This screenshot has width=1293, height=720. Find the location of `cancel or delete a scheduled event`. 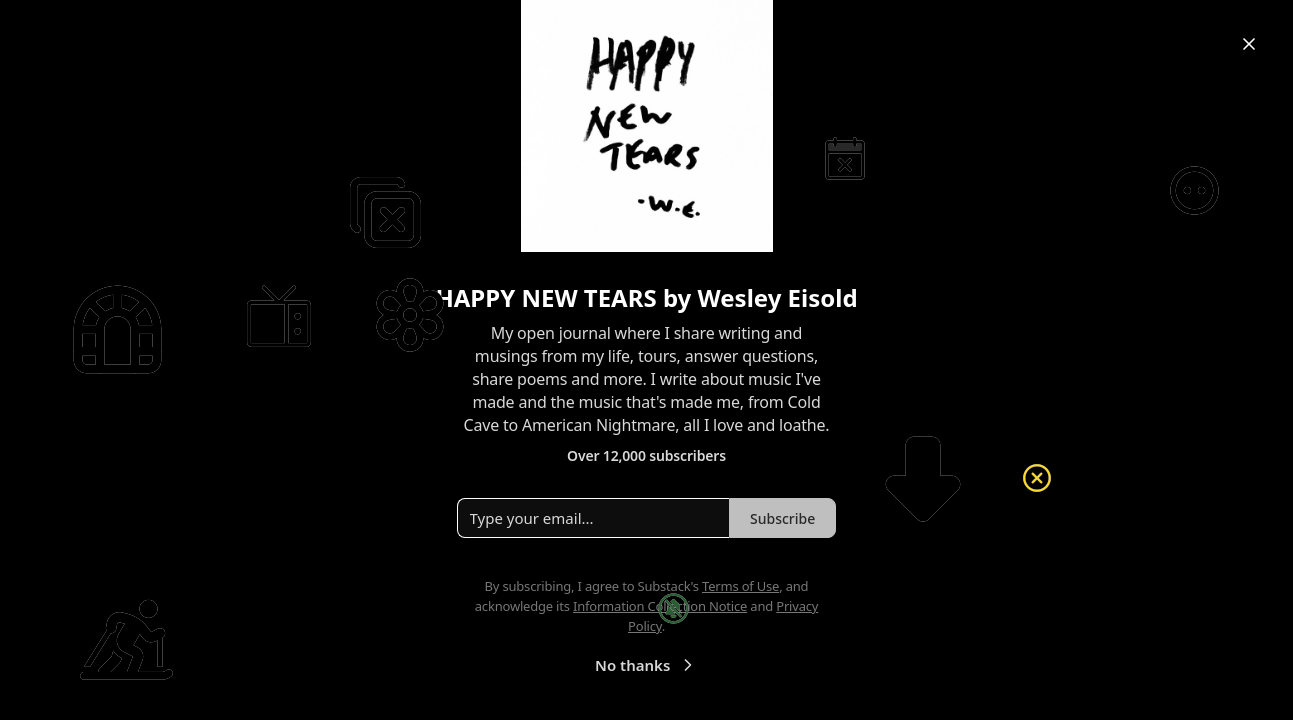

cancel or delete a scheduled event is located at coordinates (845, 160).